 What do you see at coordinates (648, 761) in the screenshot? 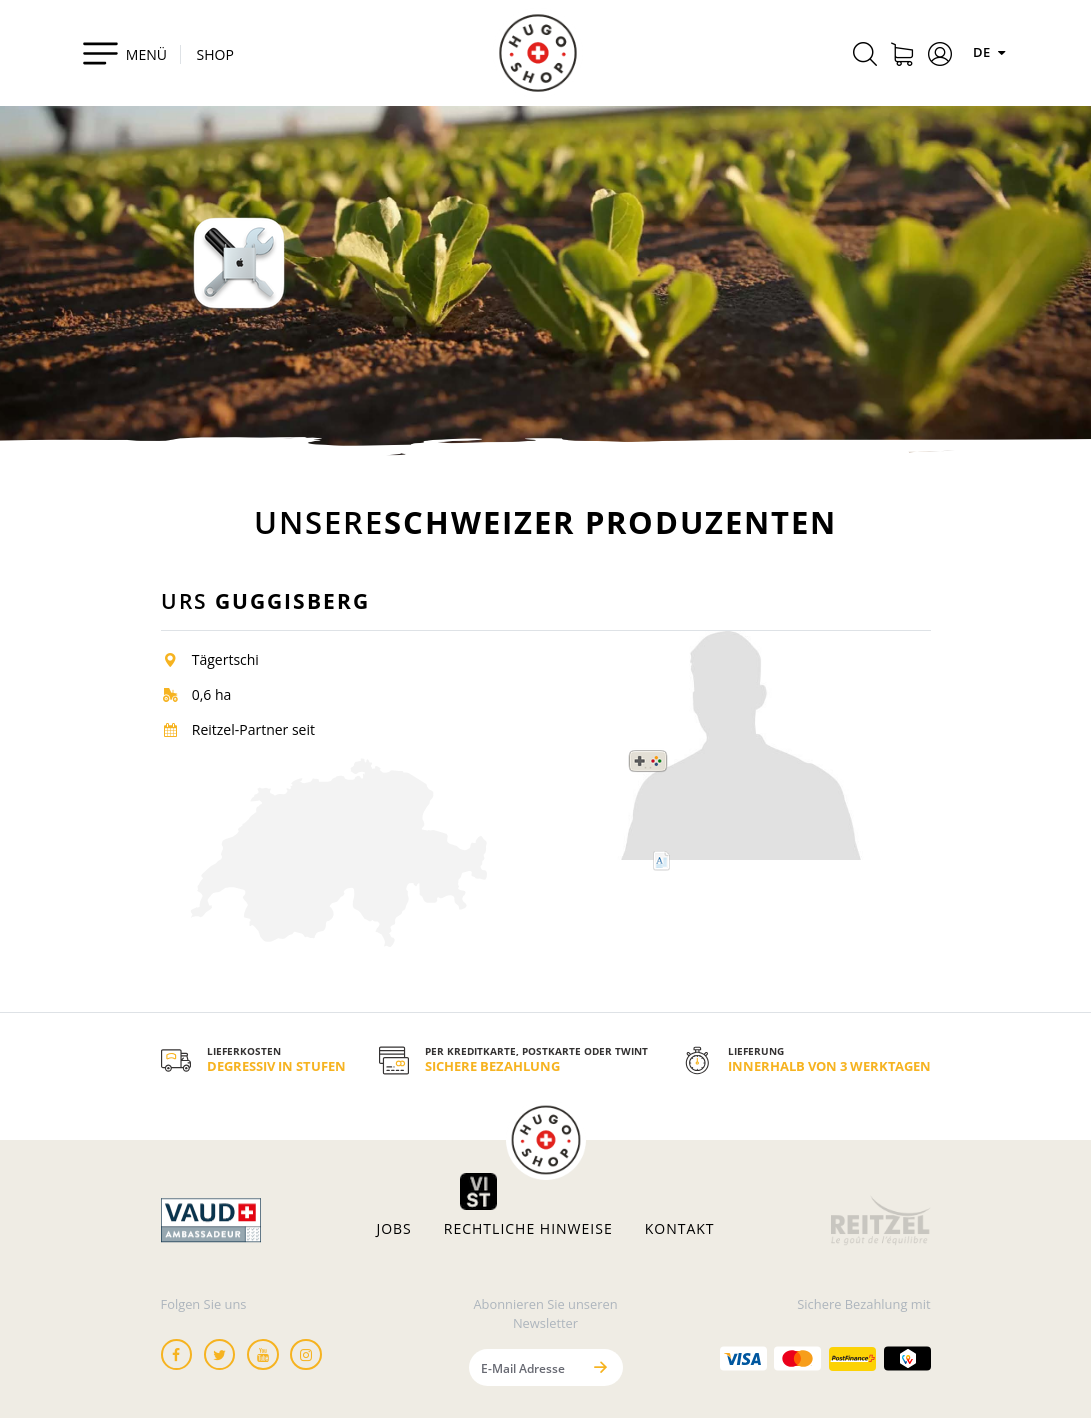
I see `game controller input device` at bounding box center [648, 761].